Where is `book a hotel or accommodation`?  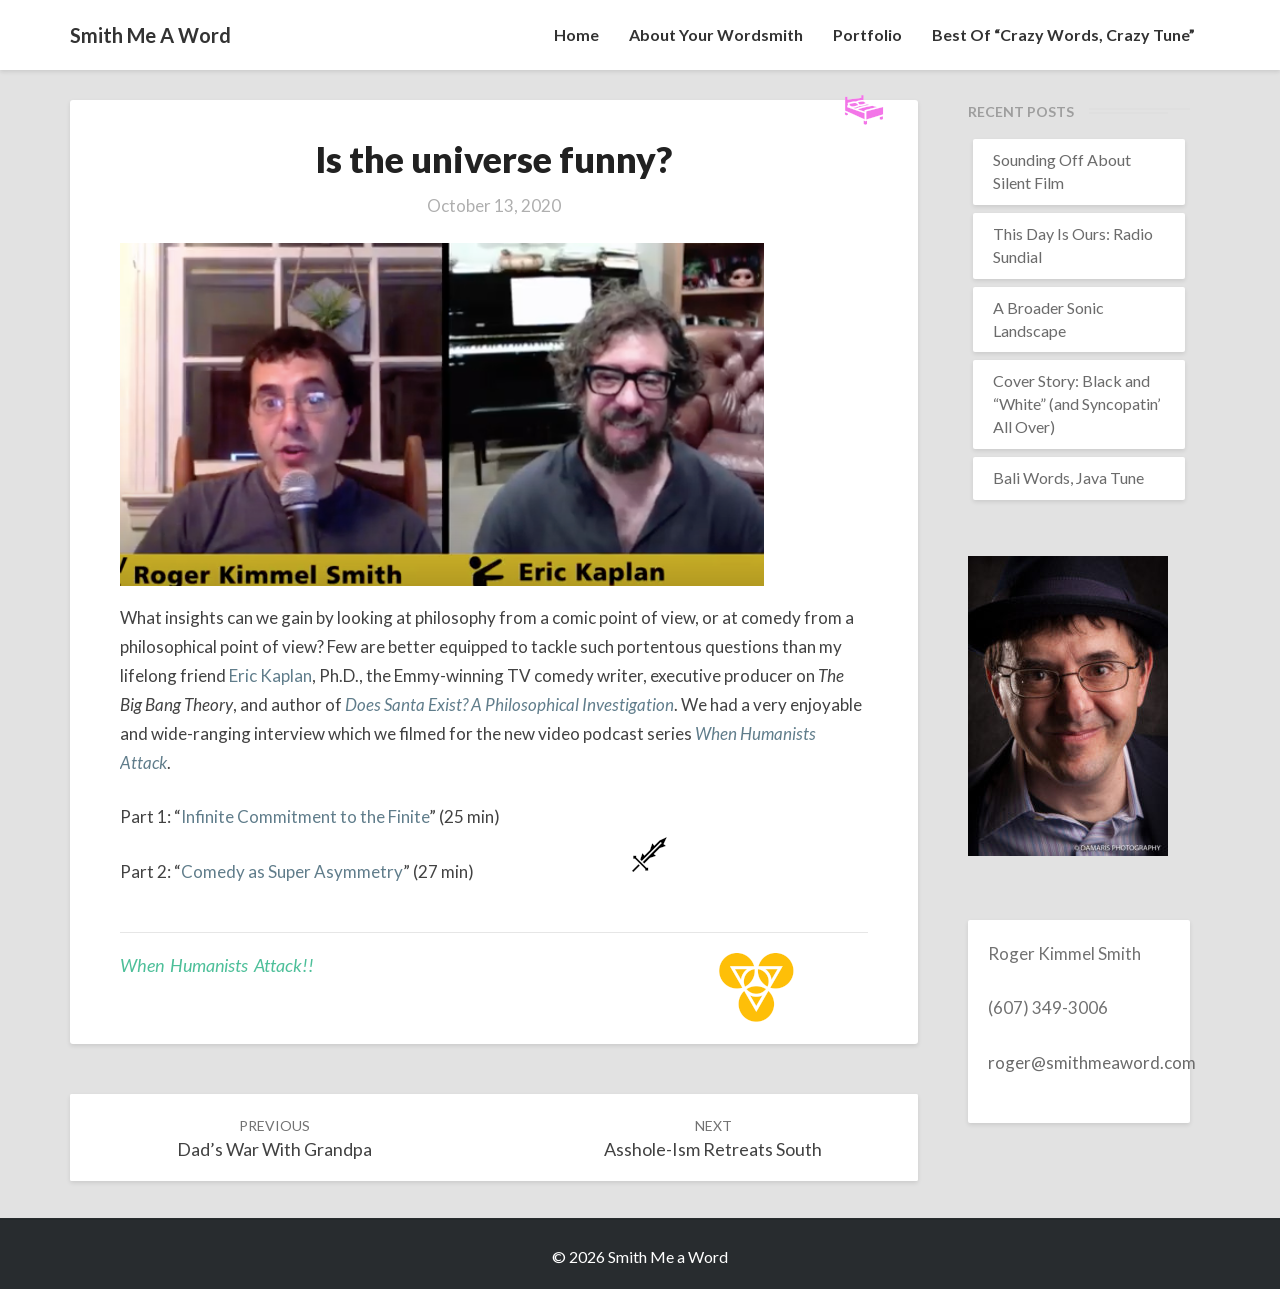
book a hotel or accommodation is located at coordinates (864, 110).